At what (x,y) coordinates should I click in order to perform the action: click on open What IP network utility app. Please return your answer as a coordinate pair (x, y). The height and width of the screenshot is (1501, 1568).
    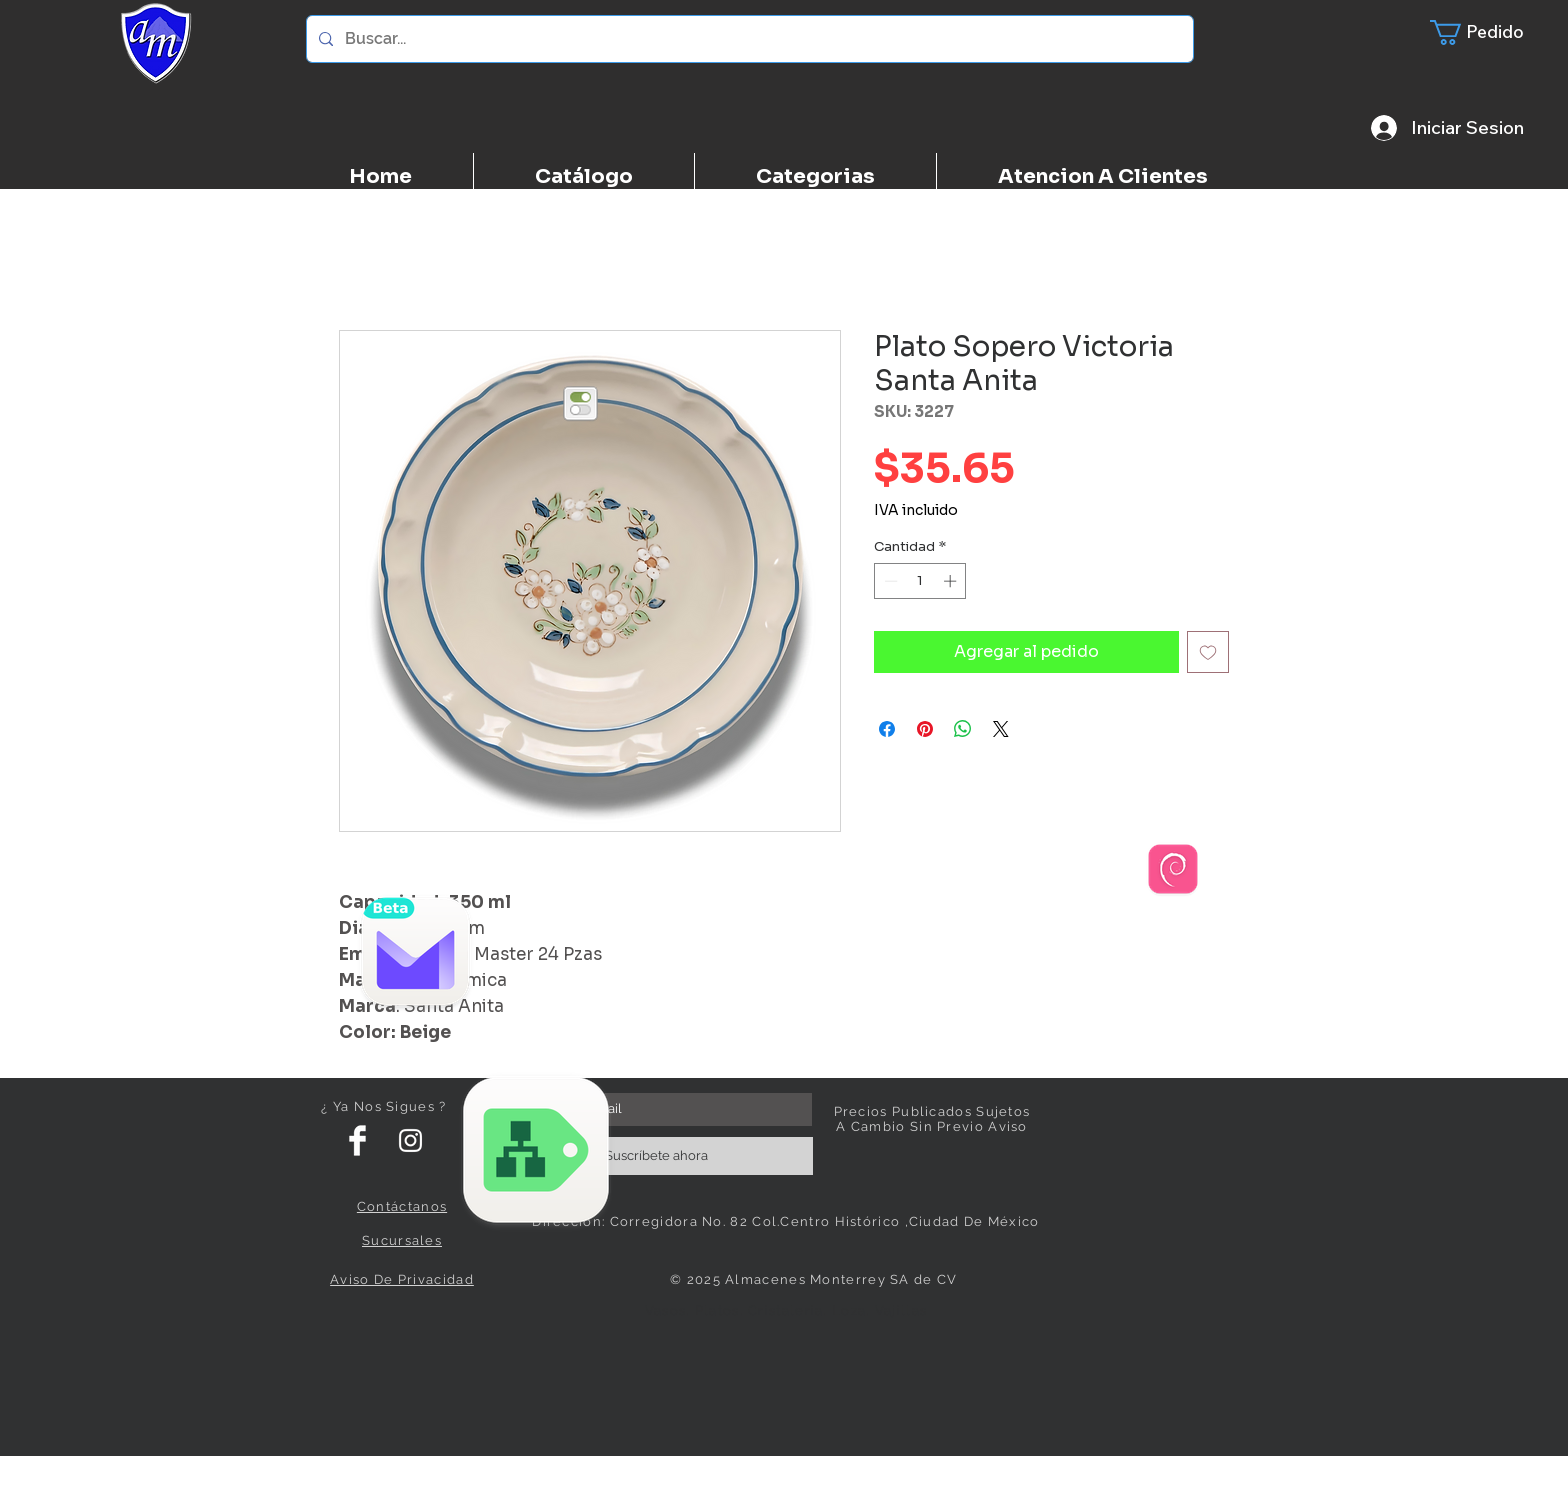
    Looking at the image, I should click on (536, 1150).